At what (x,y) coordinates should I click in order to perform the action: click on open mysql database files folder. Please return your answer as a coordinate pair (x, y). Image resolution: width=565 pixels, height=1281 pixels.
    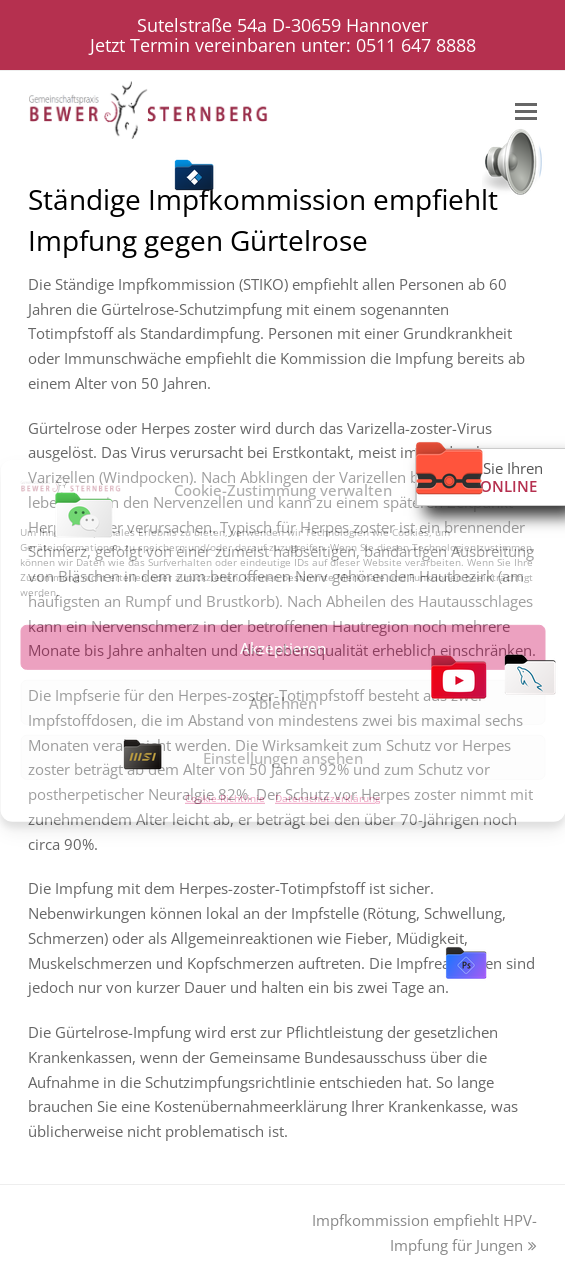
    Looking at the image, I should click on (530, 676).